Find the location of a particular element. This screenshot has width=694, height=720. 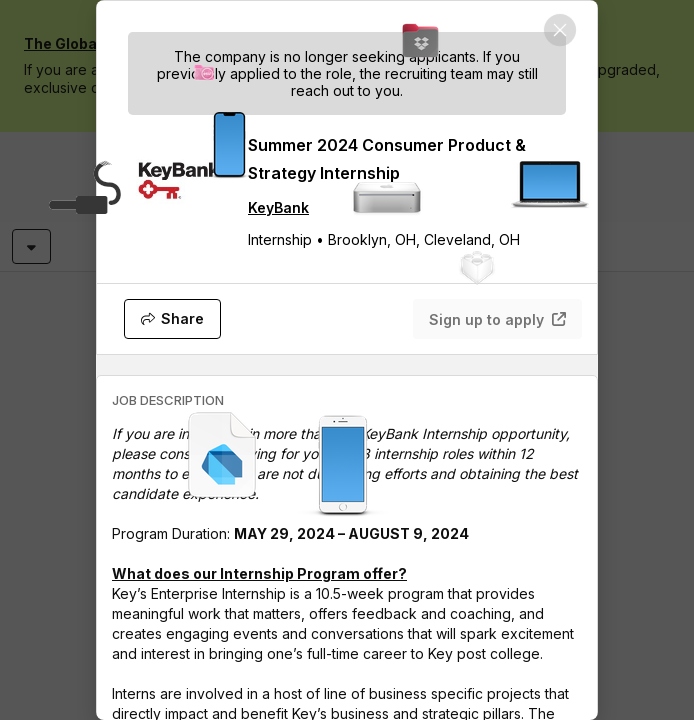

indicates a connected iPhone device is located at coordinates (343, 466).